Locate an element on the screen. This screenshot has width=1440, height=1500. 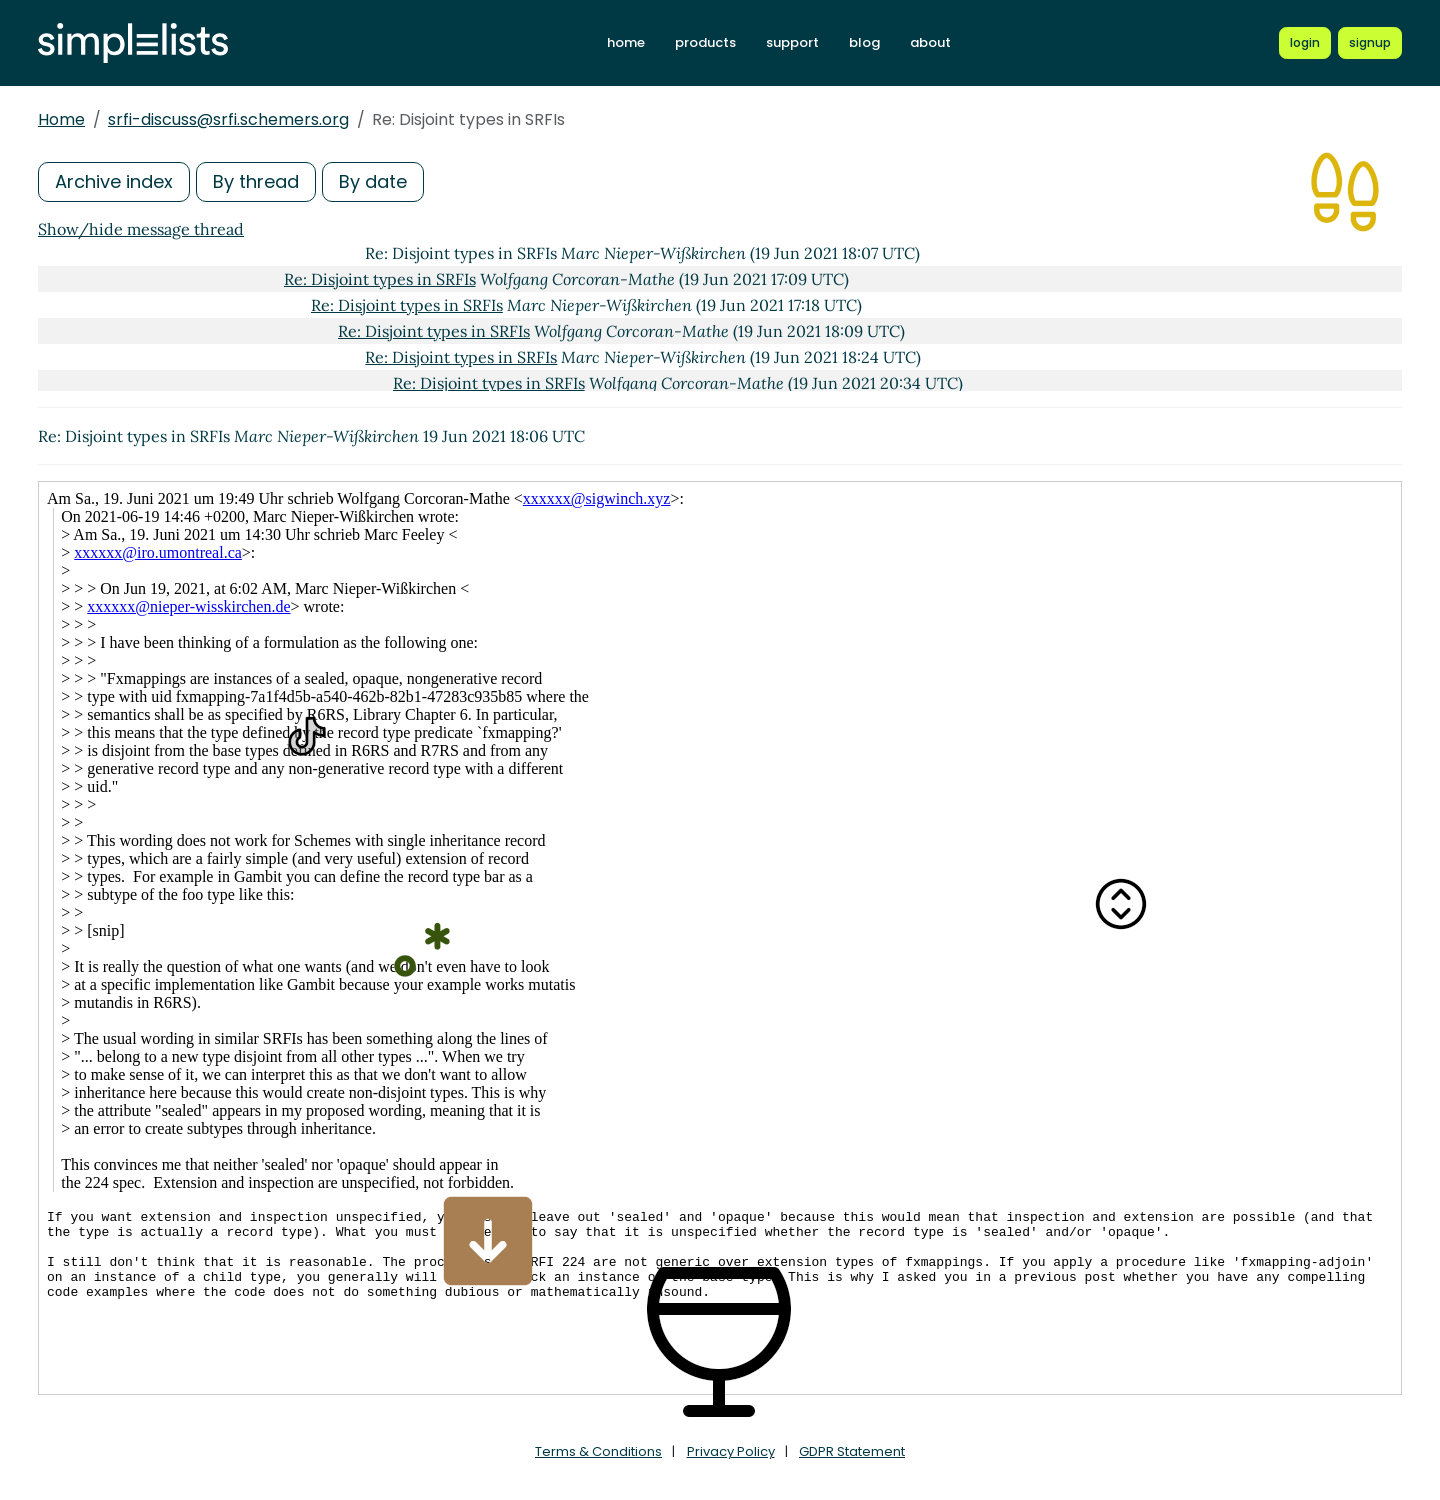
browse wine or spirits menu is located at coordinates (719, 1339).